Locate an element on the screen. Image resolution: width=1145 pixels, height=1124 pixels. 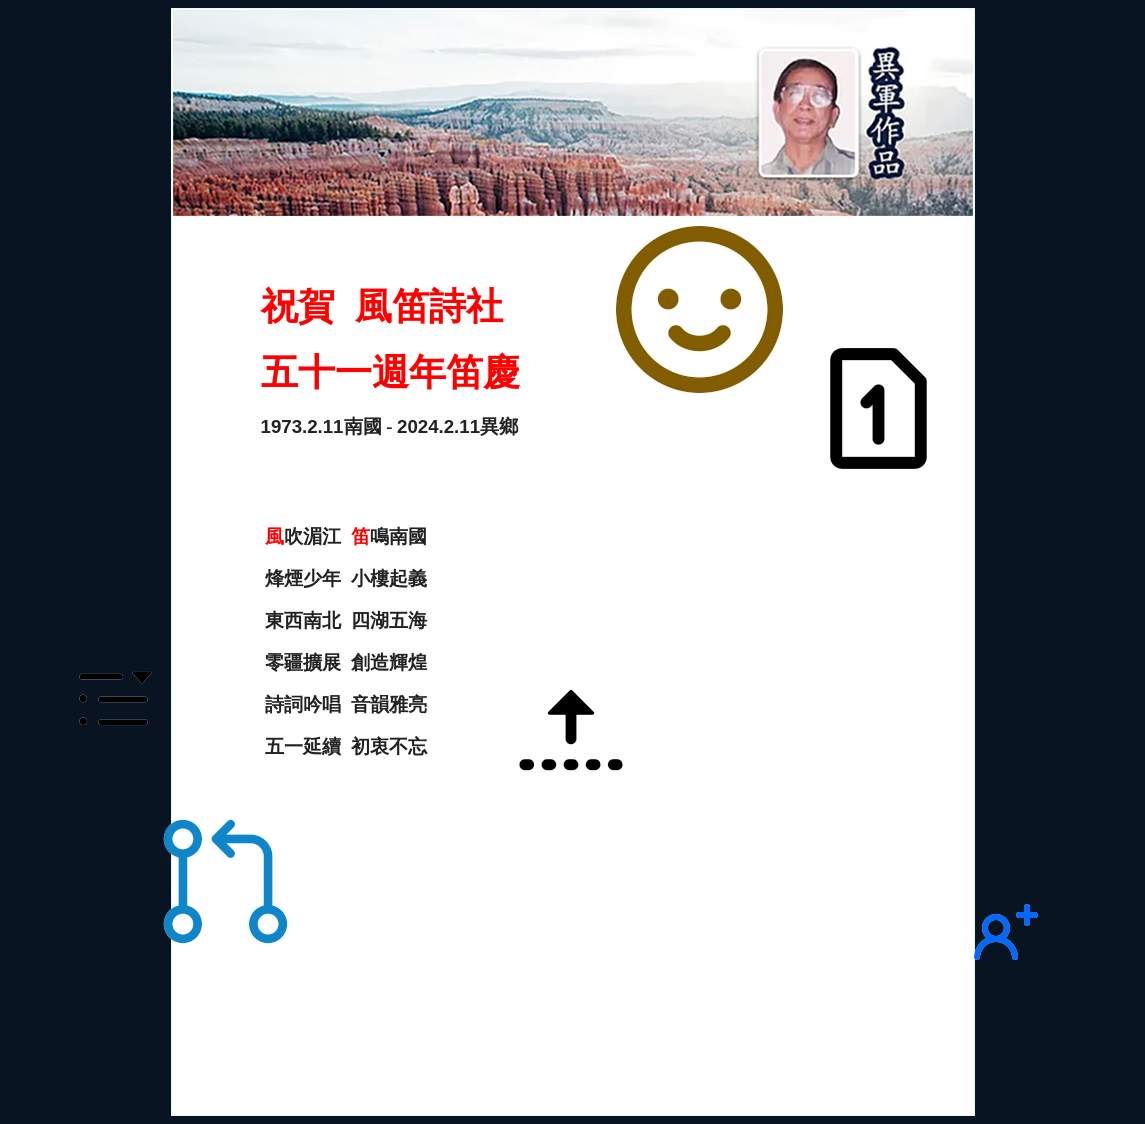
create a new pull request is located at coordinates (225, 881).